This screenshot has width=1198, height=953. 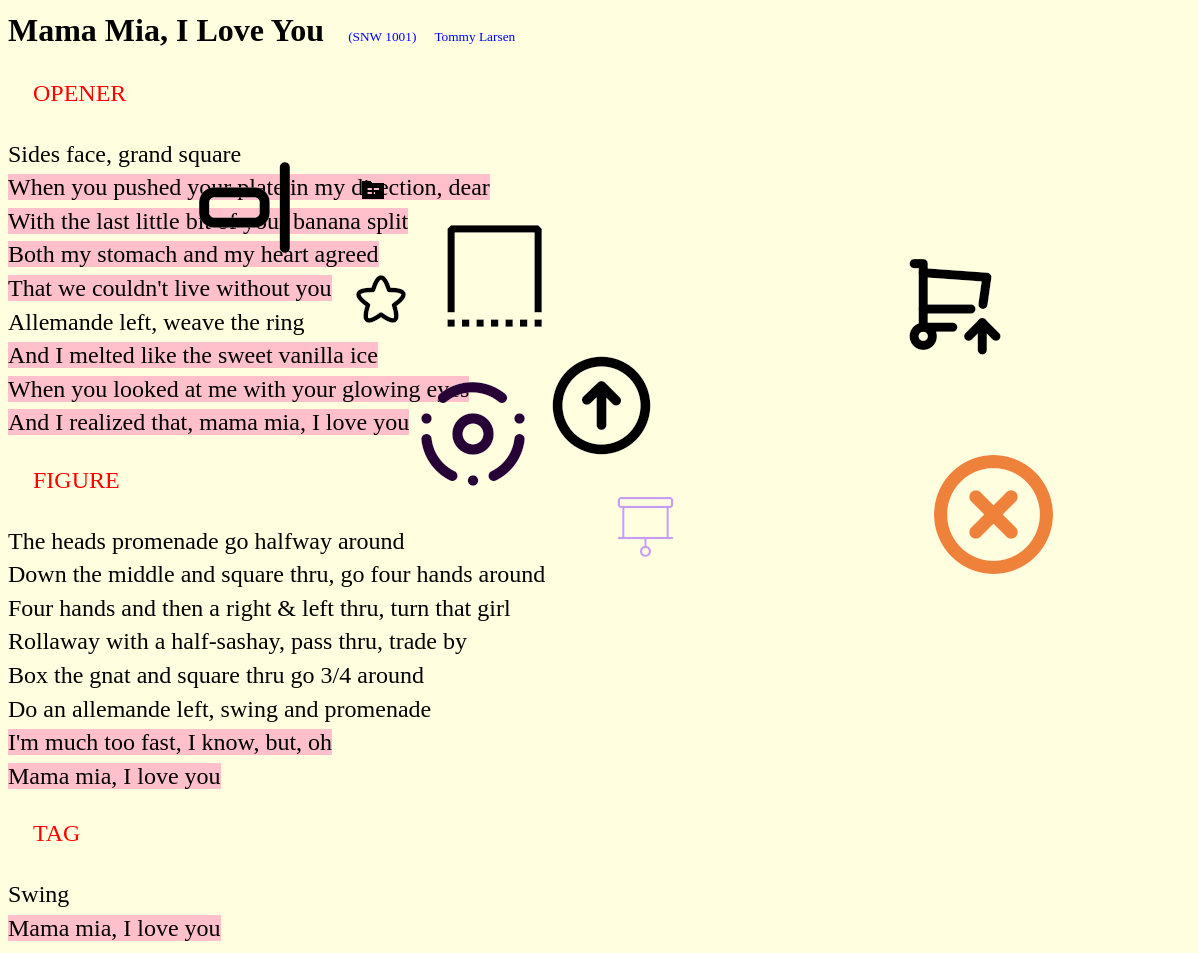 What do you see at coordinates (601, 405) in the screenshot?
I see `scroll to top of page` at bounding box center [601, 405].